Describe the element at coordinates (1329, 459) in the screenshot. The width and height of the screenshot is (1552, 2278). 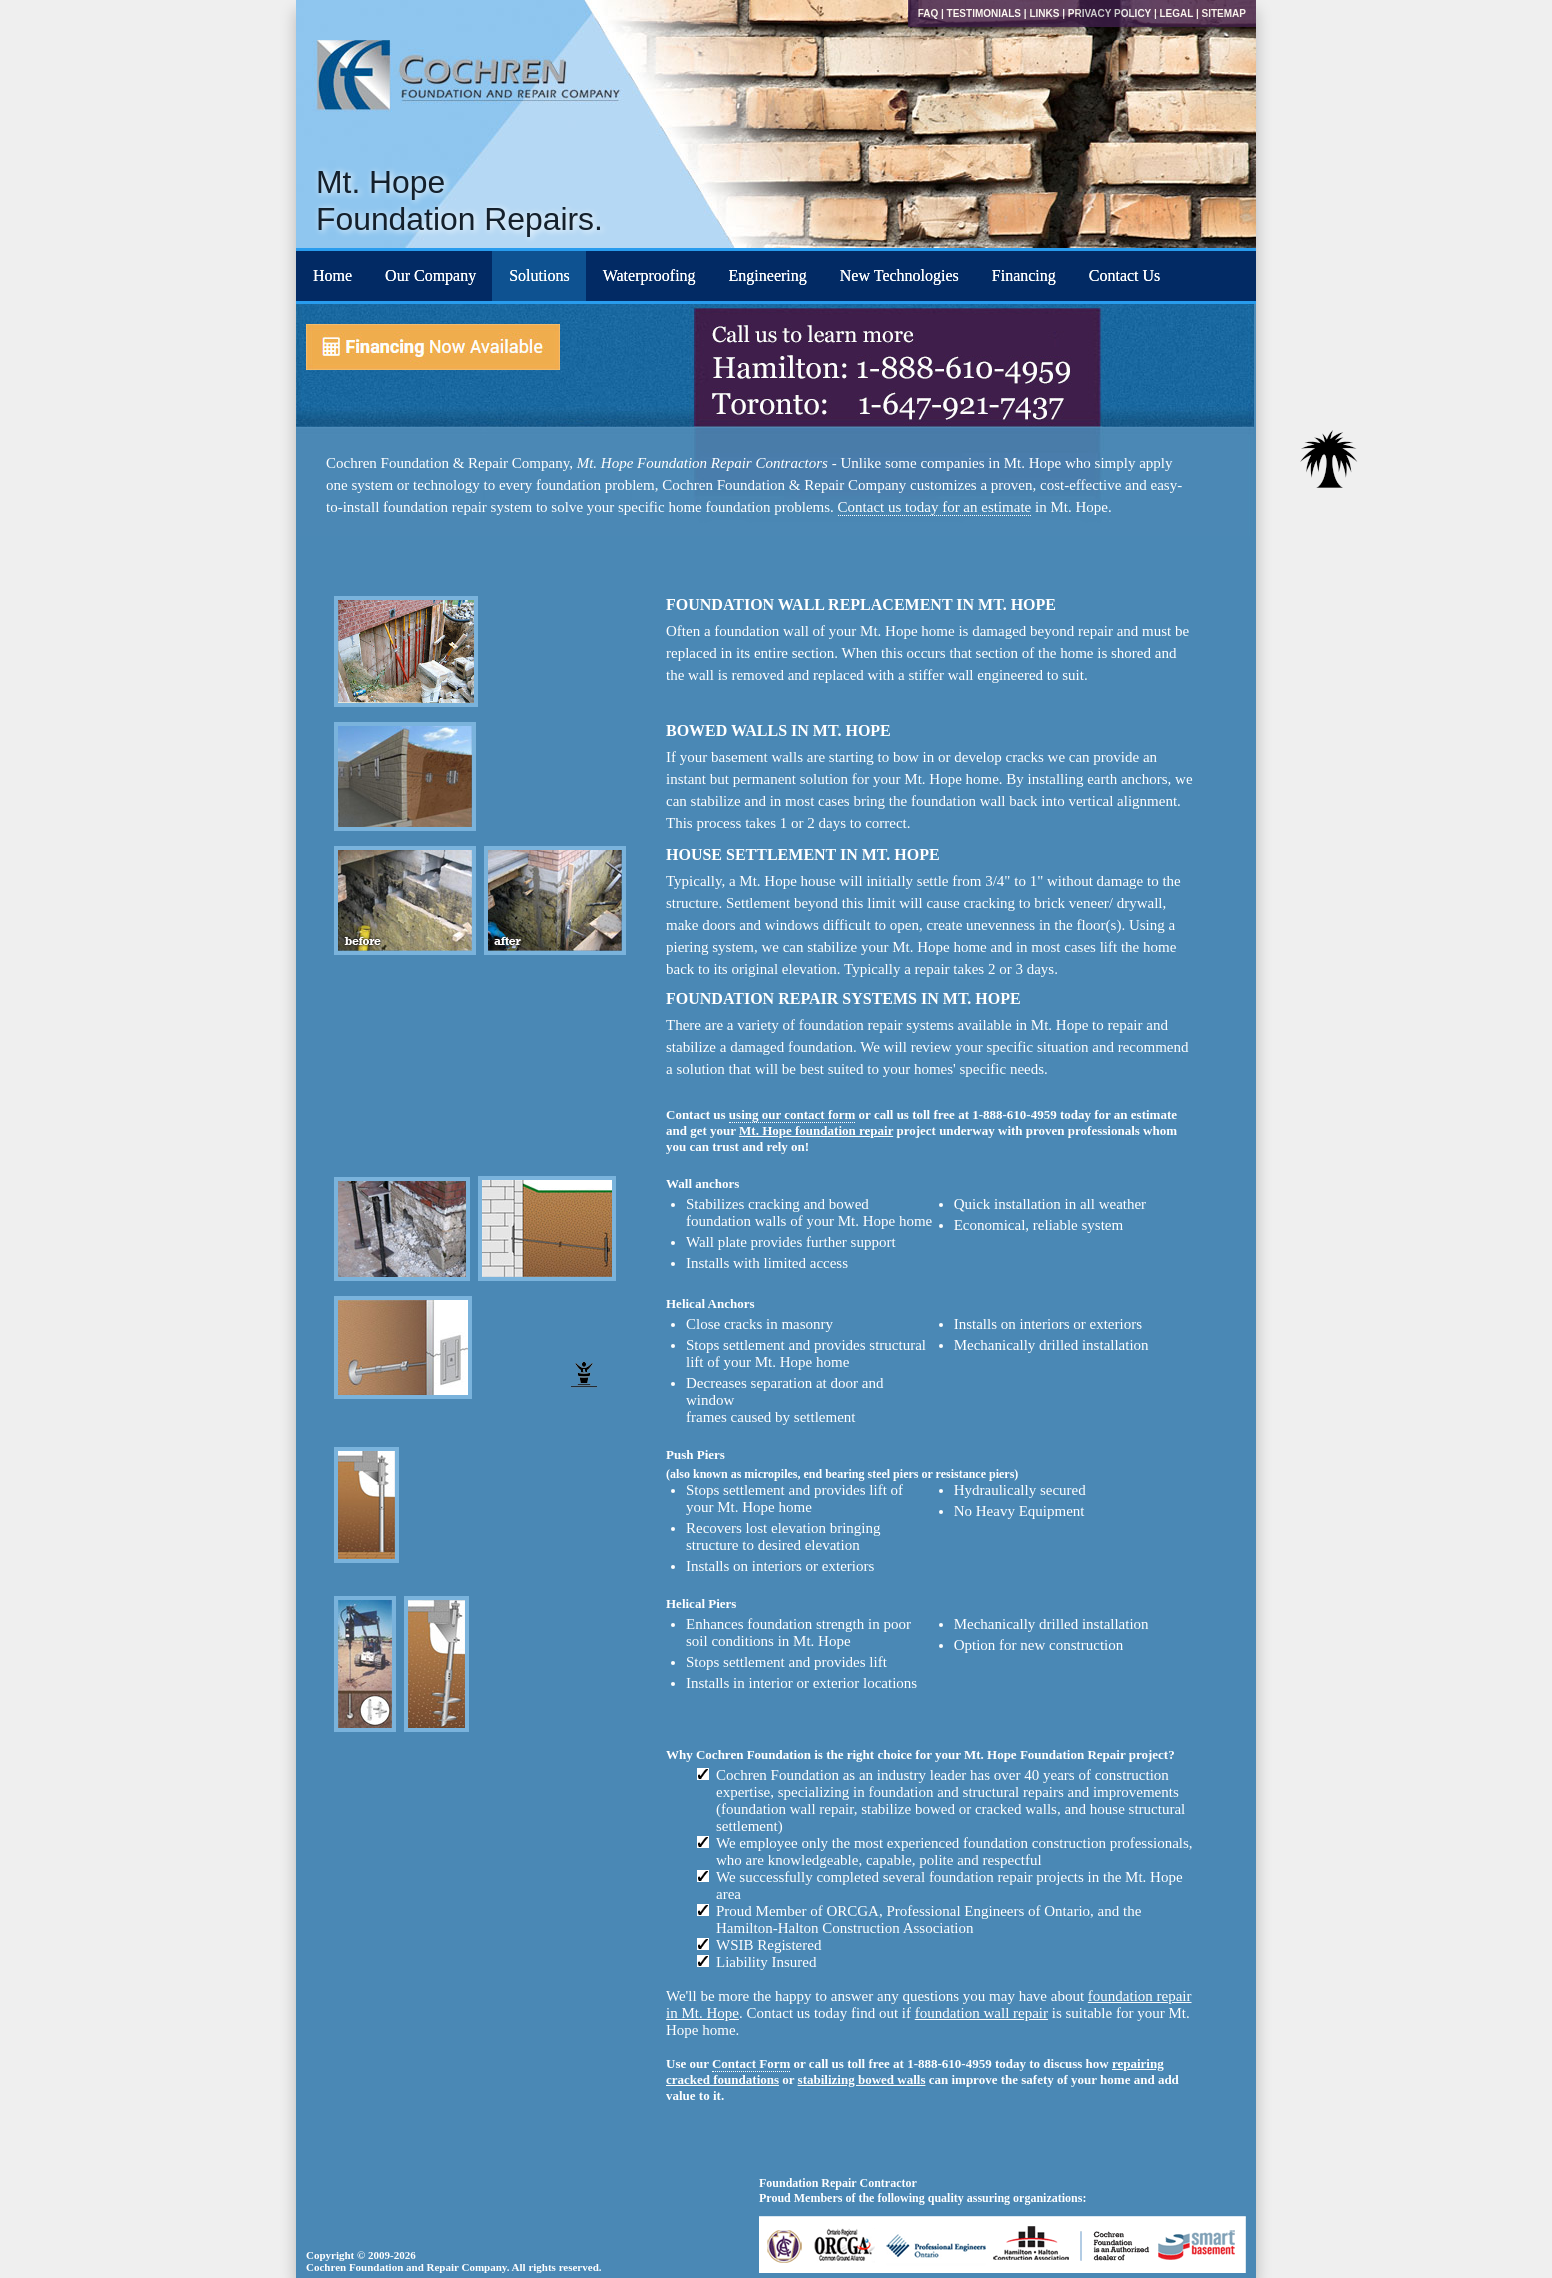
I see `indicates a fountain or water feature location` at that location.